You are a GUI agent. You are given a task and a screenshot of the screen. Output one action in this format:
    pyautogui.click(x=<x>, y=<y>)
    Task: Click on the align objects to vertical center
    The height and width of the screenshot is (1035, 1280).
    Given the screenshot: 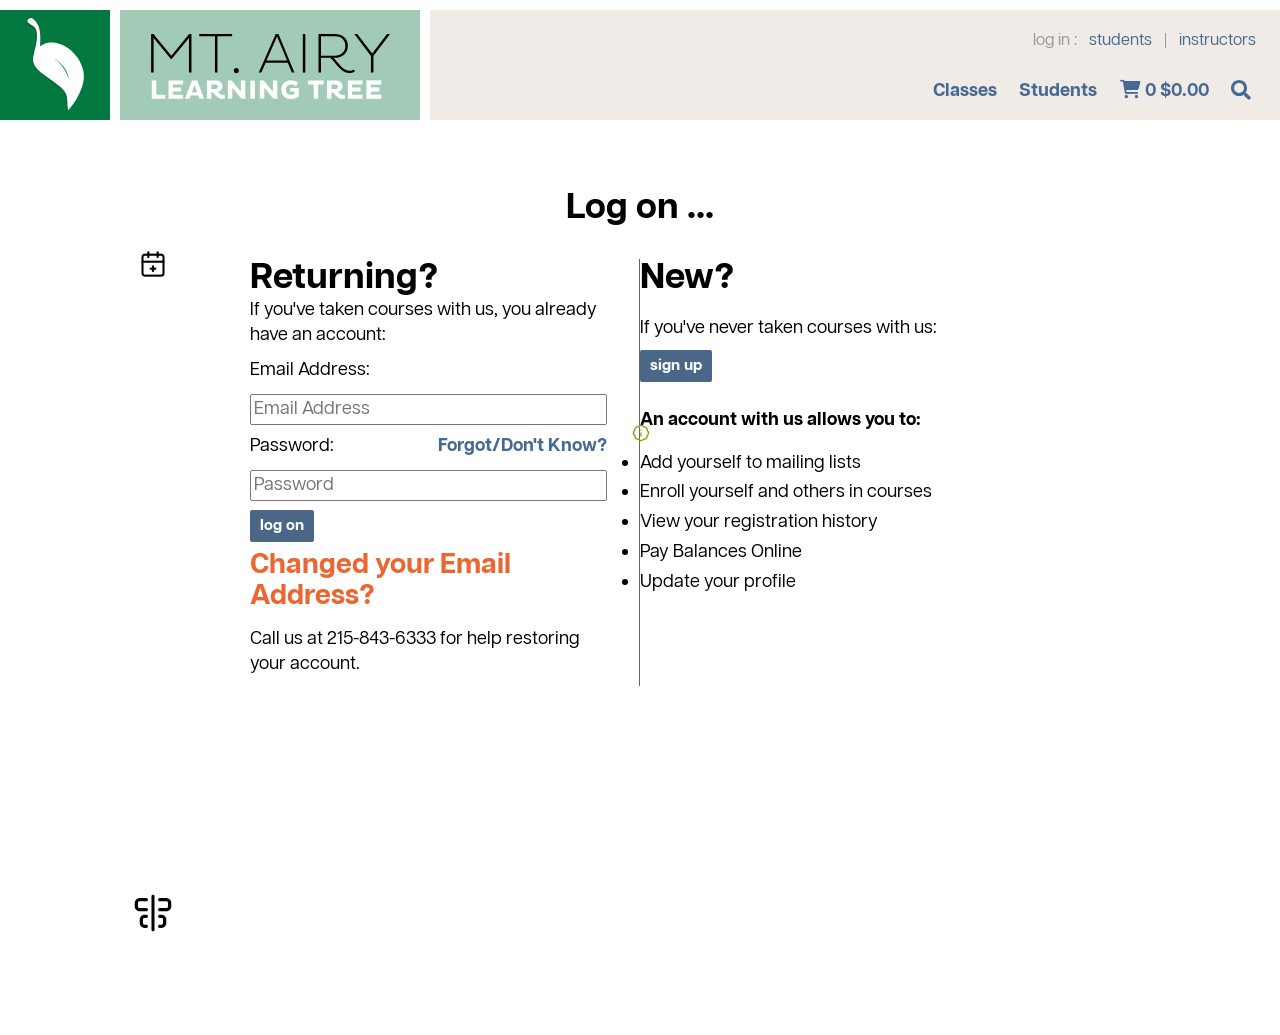 What is the action you would take?
    pyautogui.click(x=153, y=913)
    